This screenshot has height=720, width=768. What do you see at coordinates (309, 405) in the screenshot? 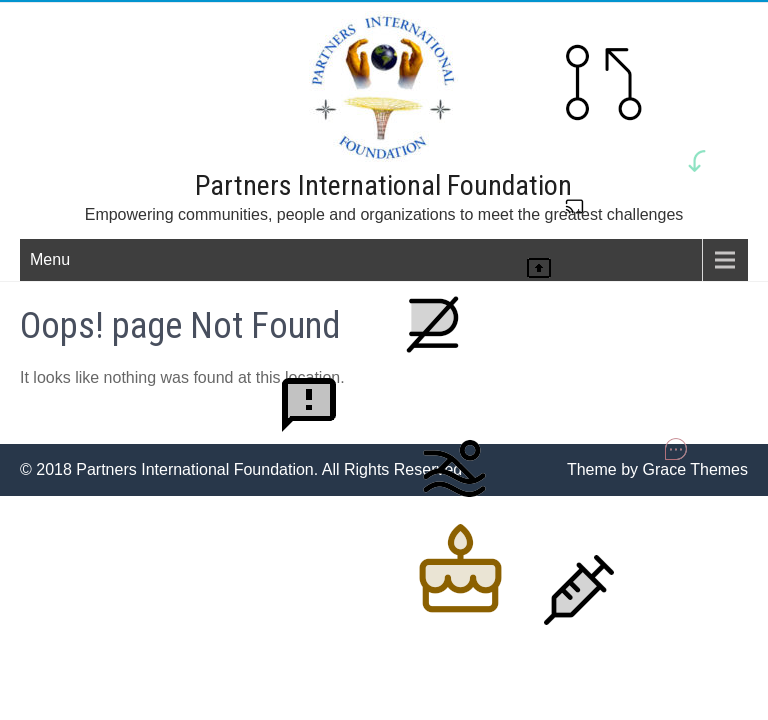
I see `indicates a failed or undelivered text message` at bounding box center [309, 405].